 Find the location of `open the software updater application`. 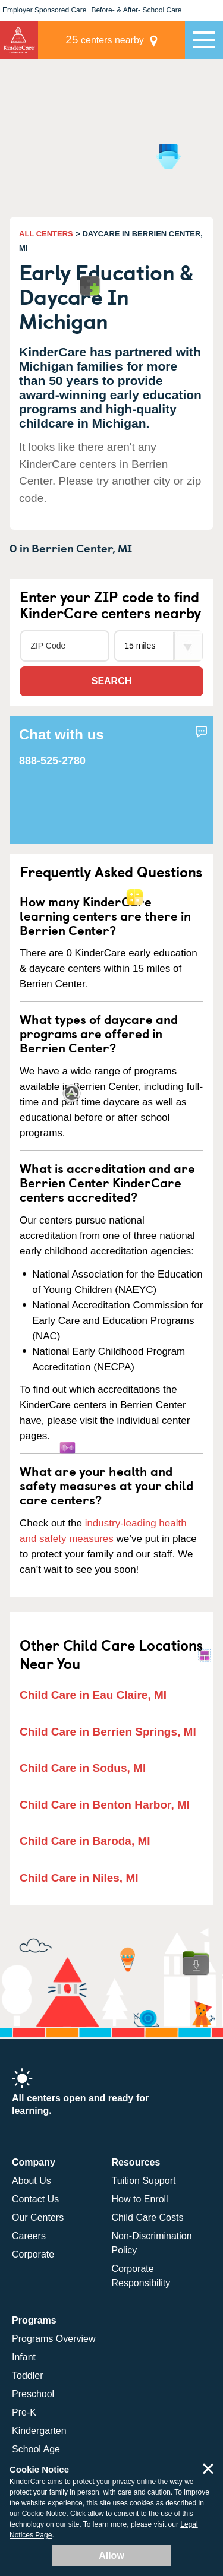

open the software updater application is located at coordinates (71, 1093).